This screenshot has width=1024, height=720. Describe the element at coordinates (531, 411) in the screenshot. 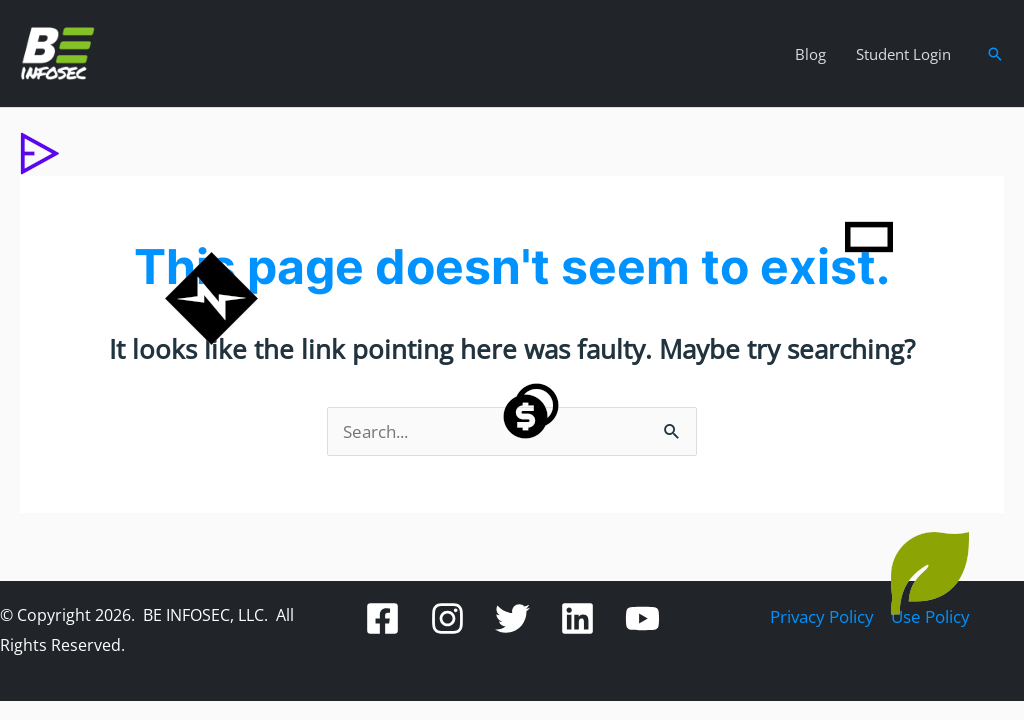

I see `view your coin balance or currency` at that location.